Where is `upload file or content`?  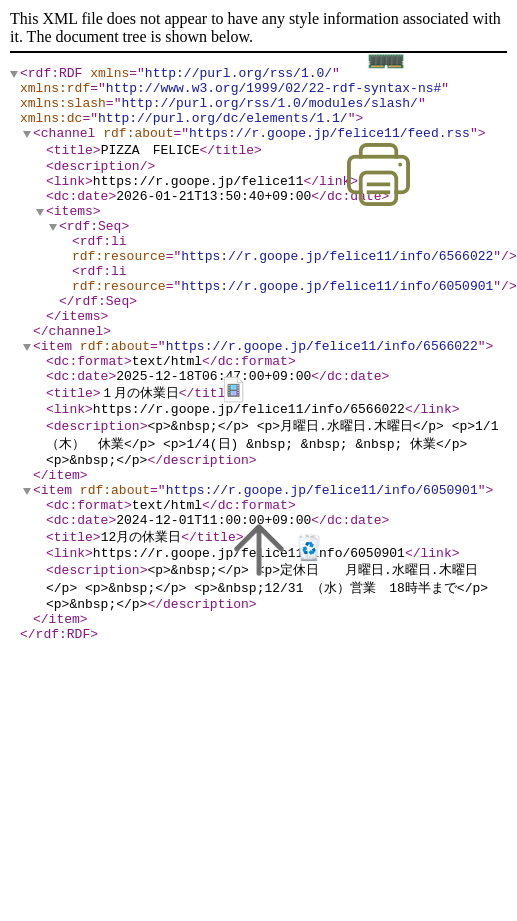
upload file or content is located at coordinates (259, 550).